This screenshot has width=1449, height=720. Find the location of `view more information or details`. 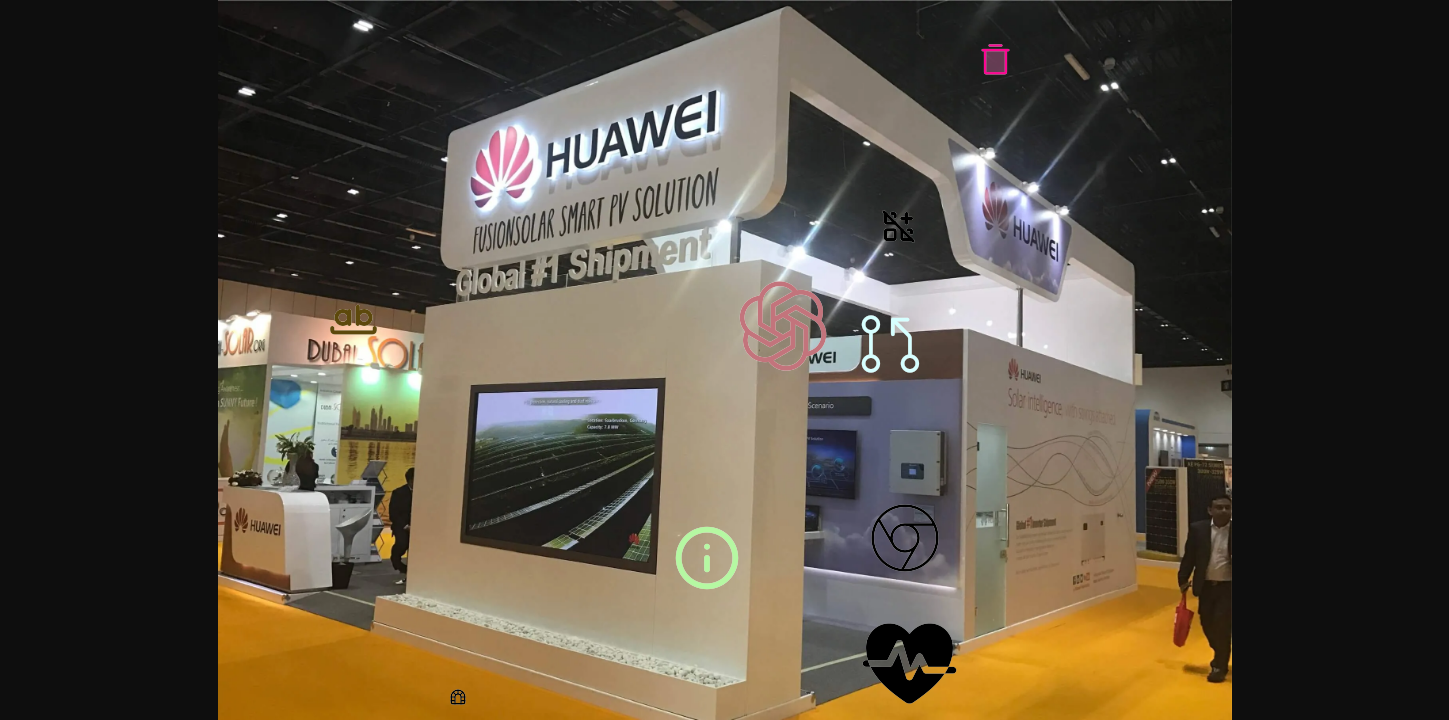

view more information or details is located at coordinates (707, 558).